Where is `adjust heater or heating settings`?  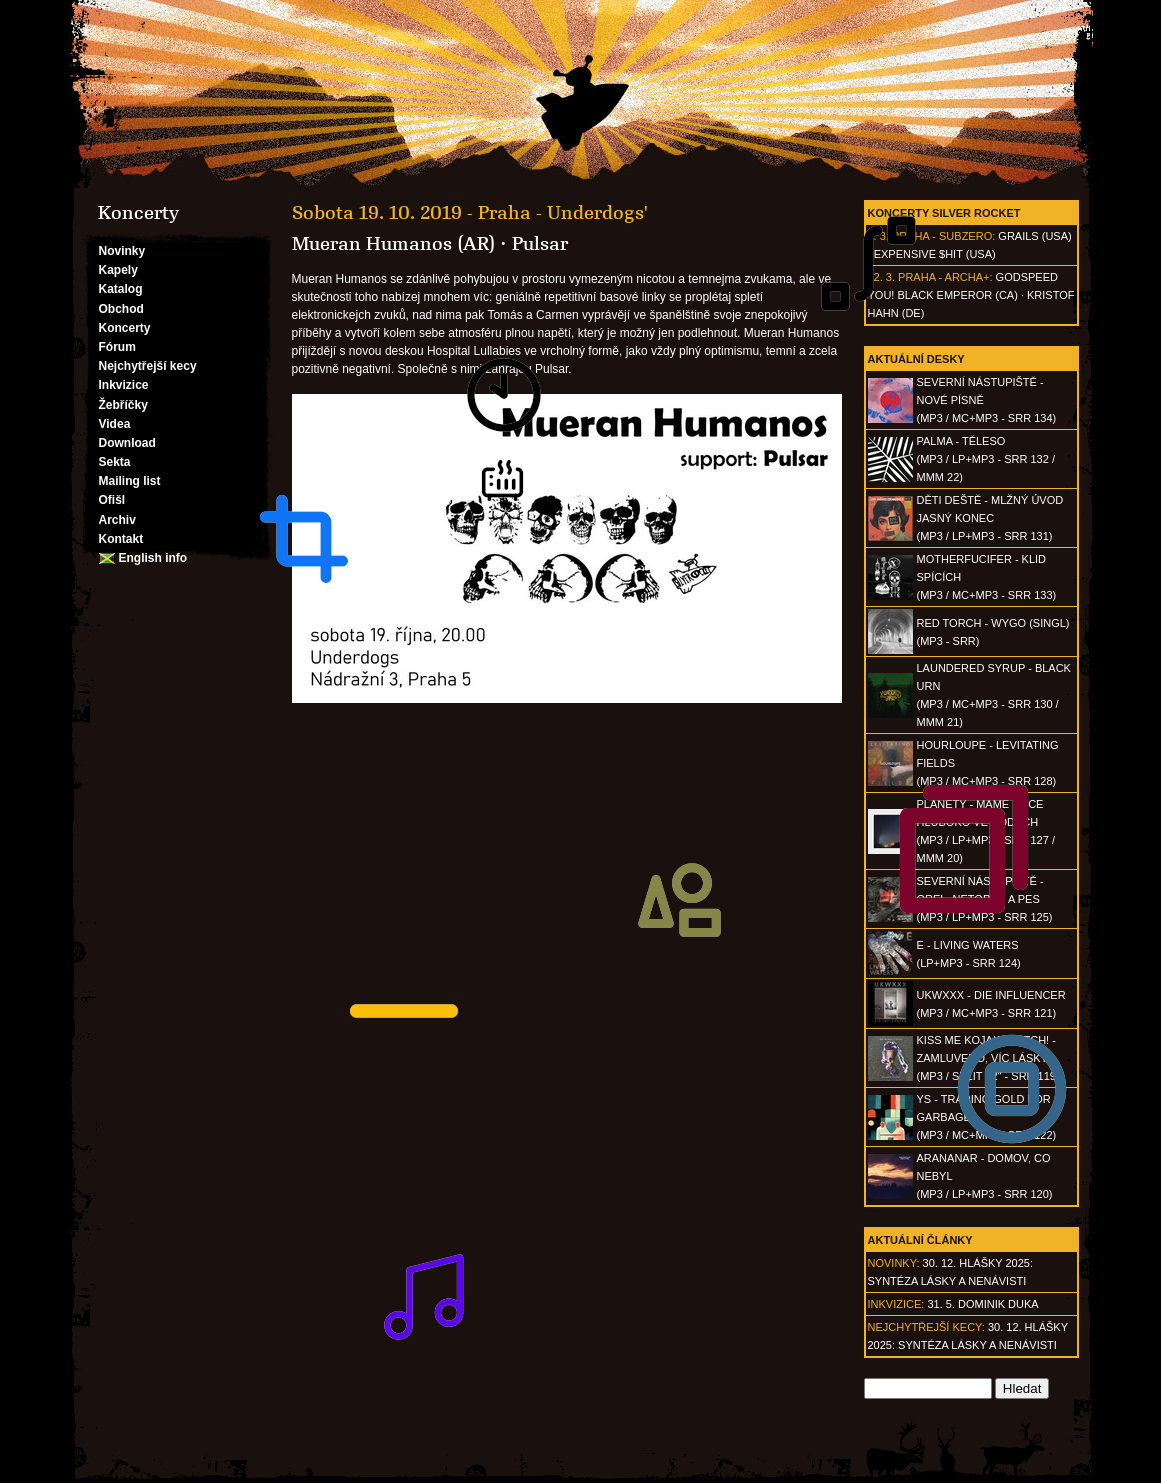
adjust heater or heating settings is located at coordinates (502, 480).